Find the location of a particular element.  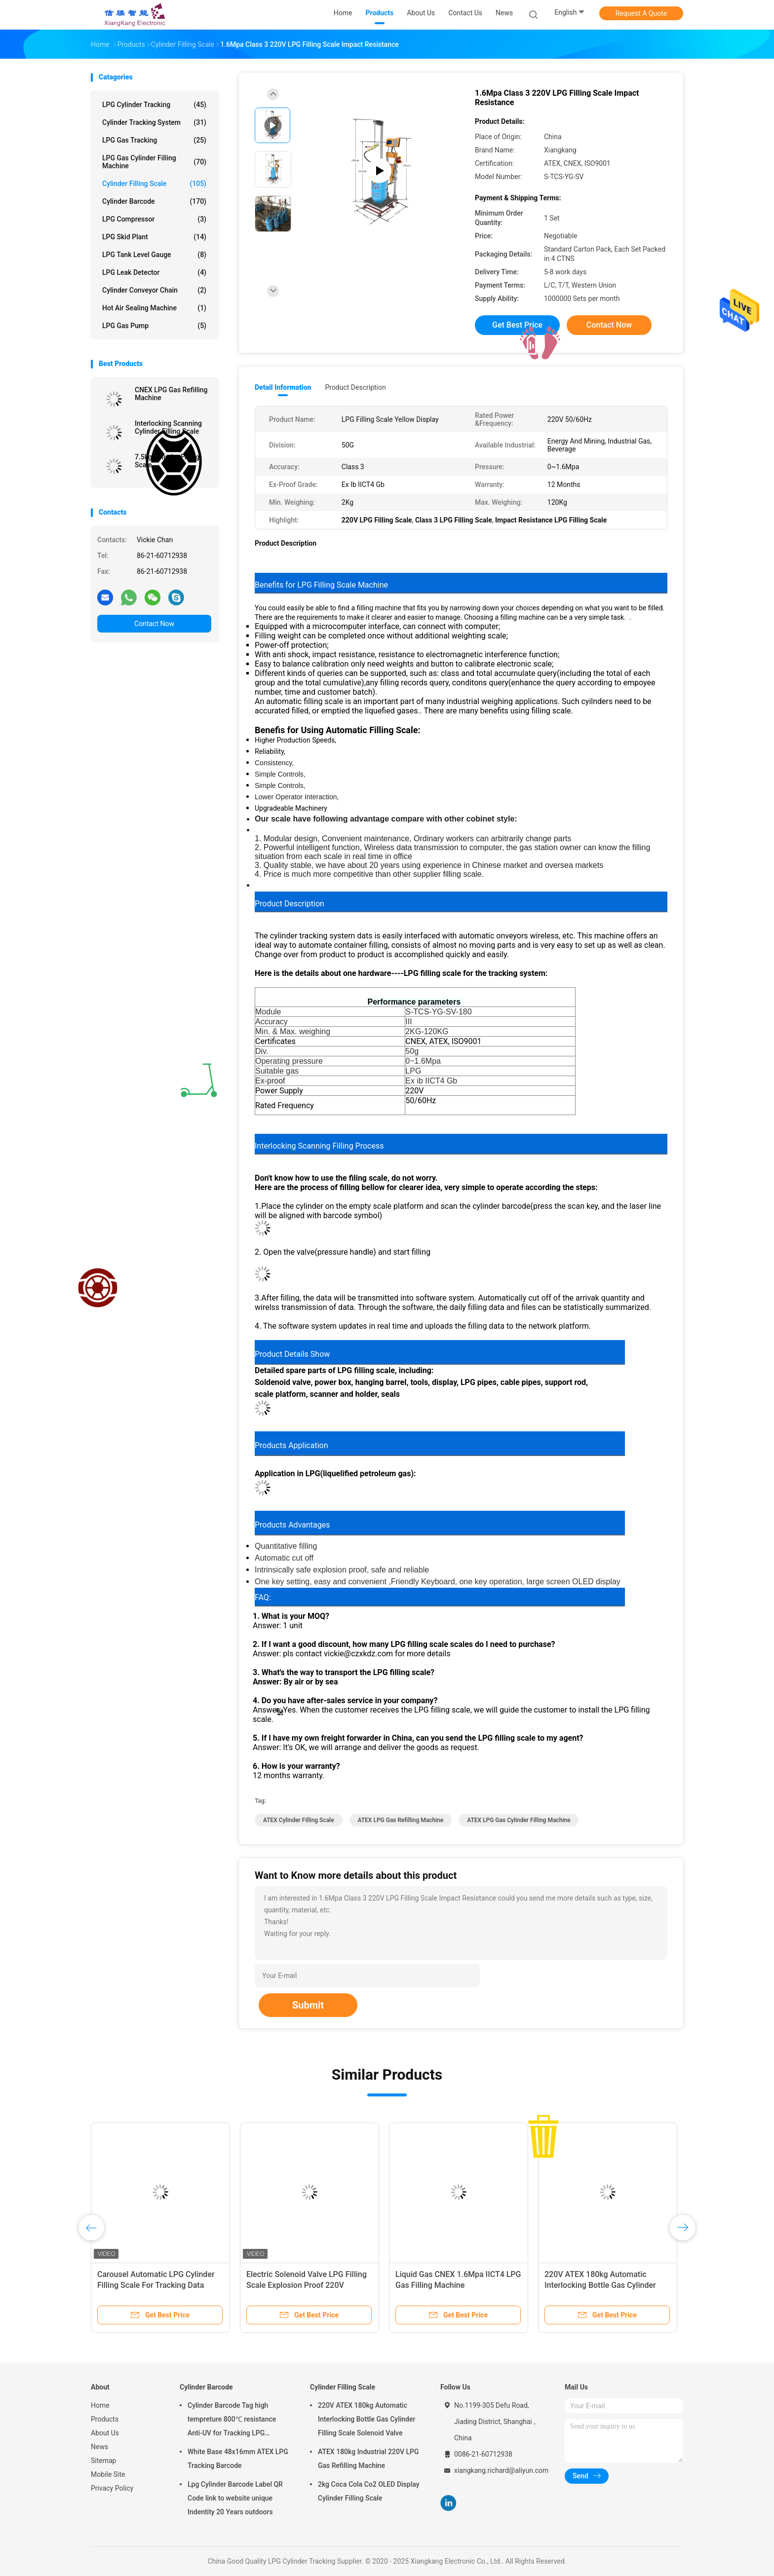

navigate or steer game controls is located at coordinates (98, 1288).